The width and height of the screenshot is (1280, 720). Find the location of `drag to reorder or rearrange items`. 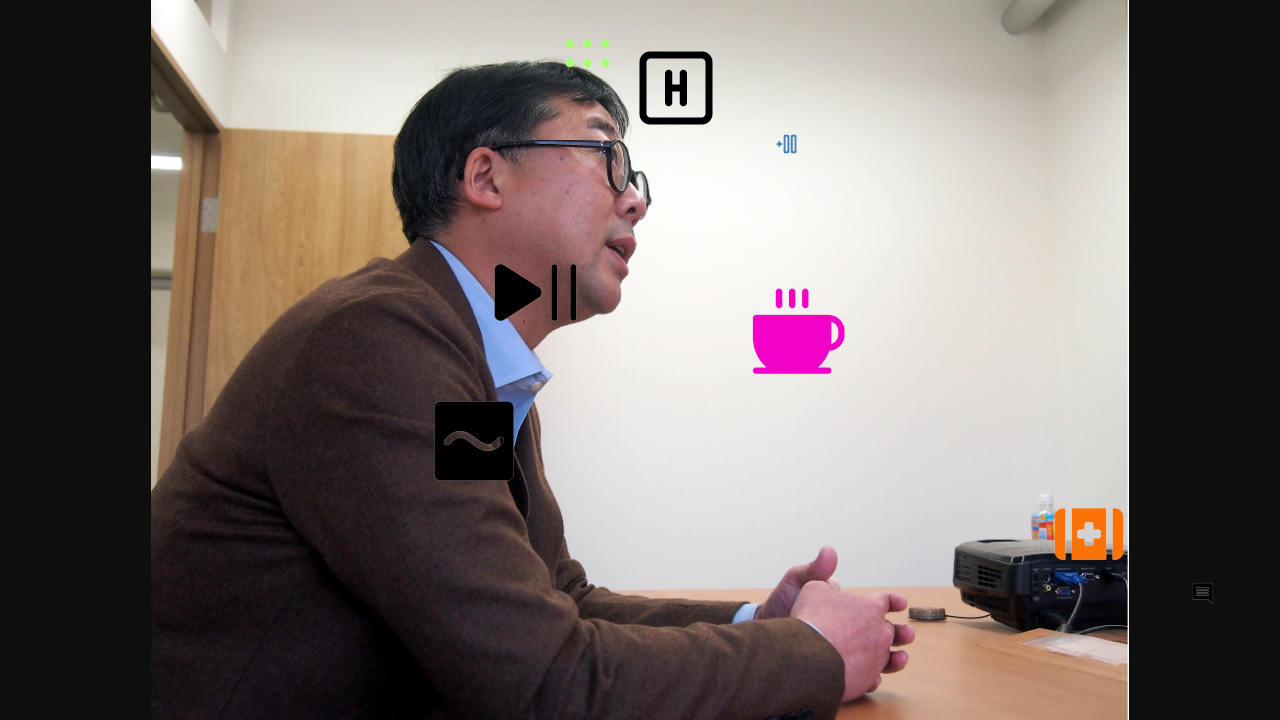

drag to reorder or rearrange items is located at coordinates (587, 53).